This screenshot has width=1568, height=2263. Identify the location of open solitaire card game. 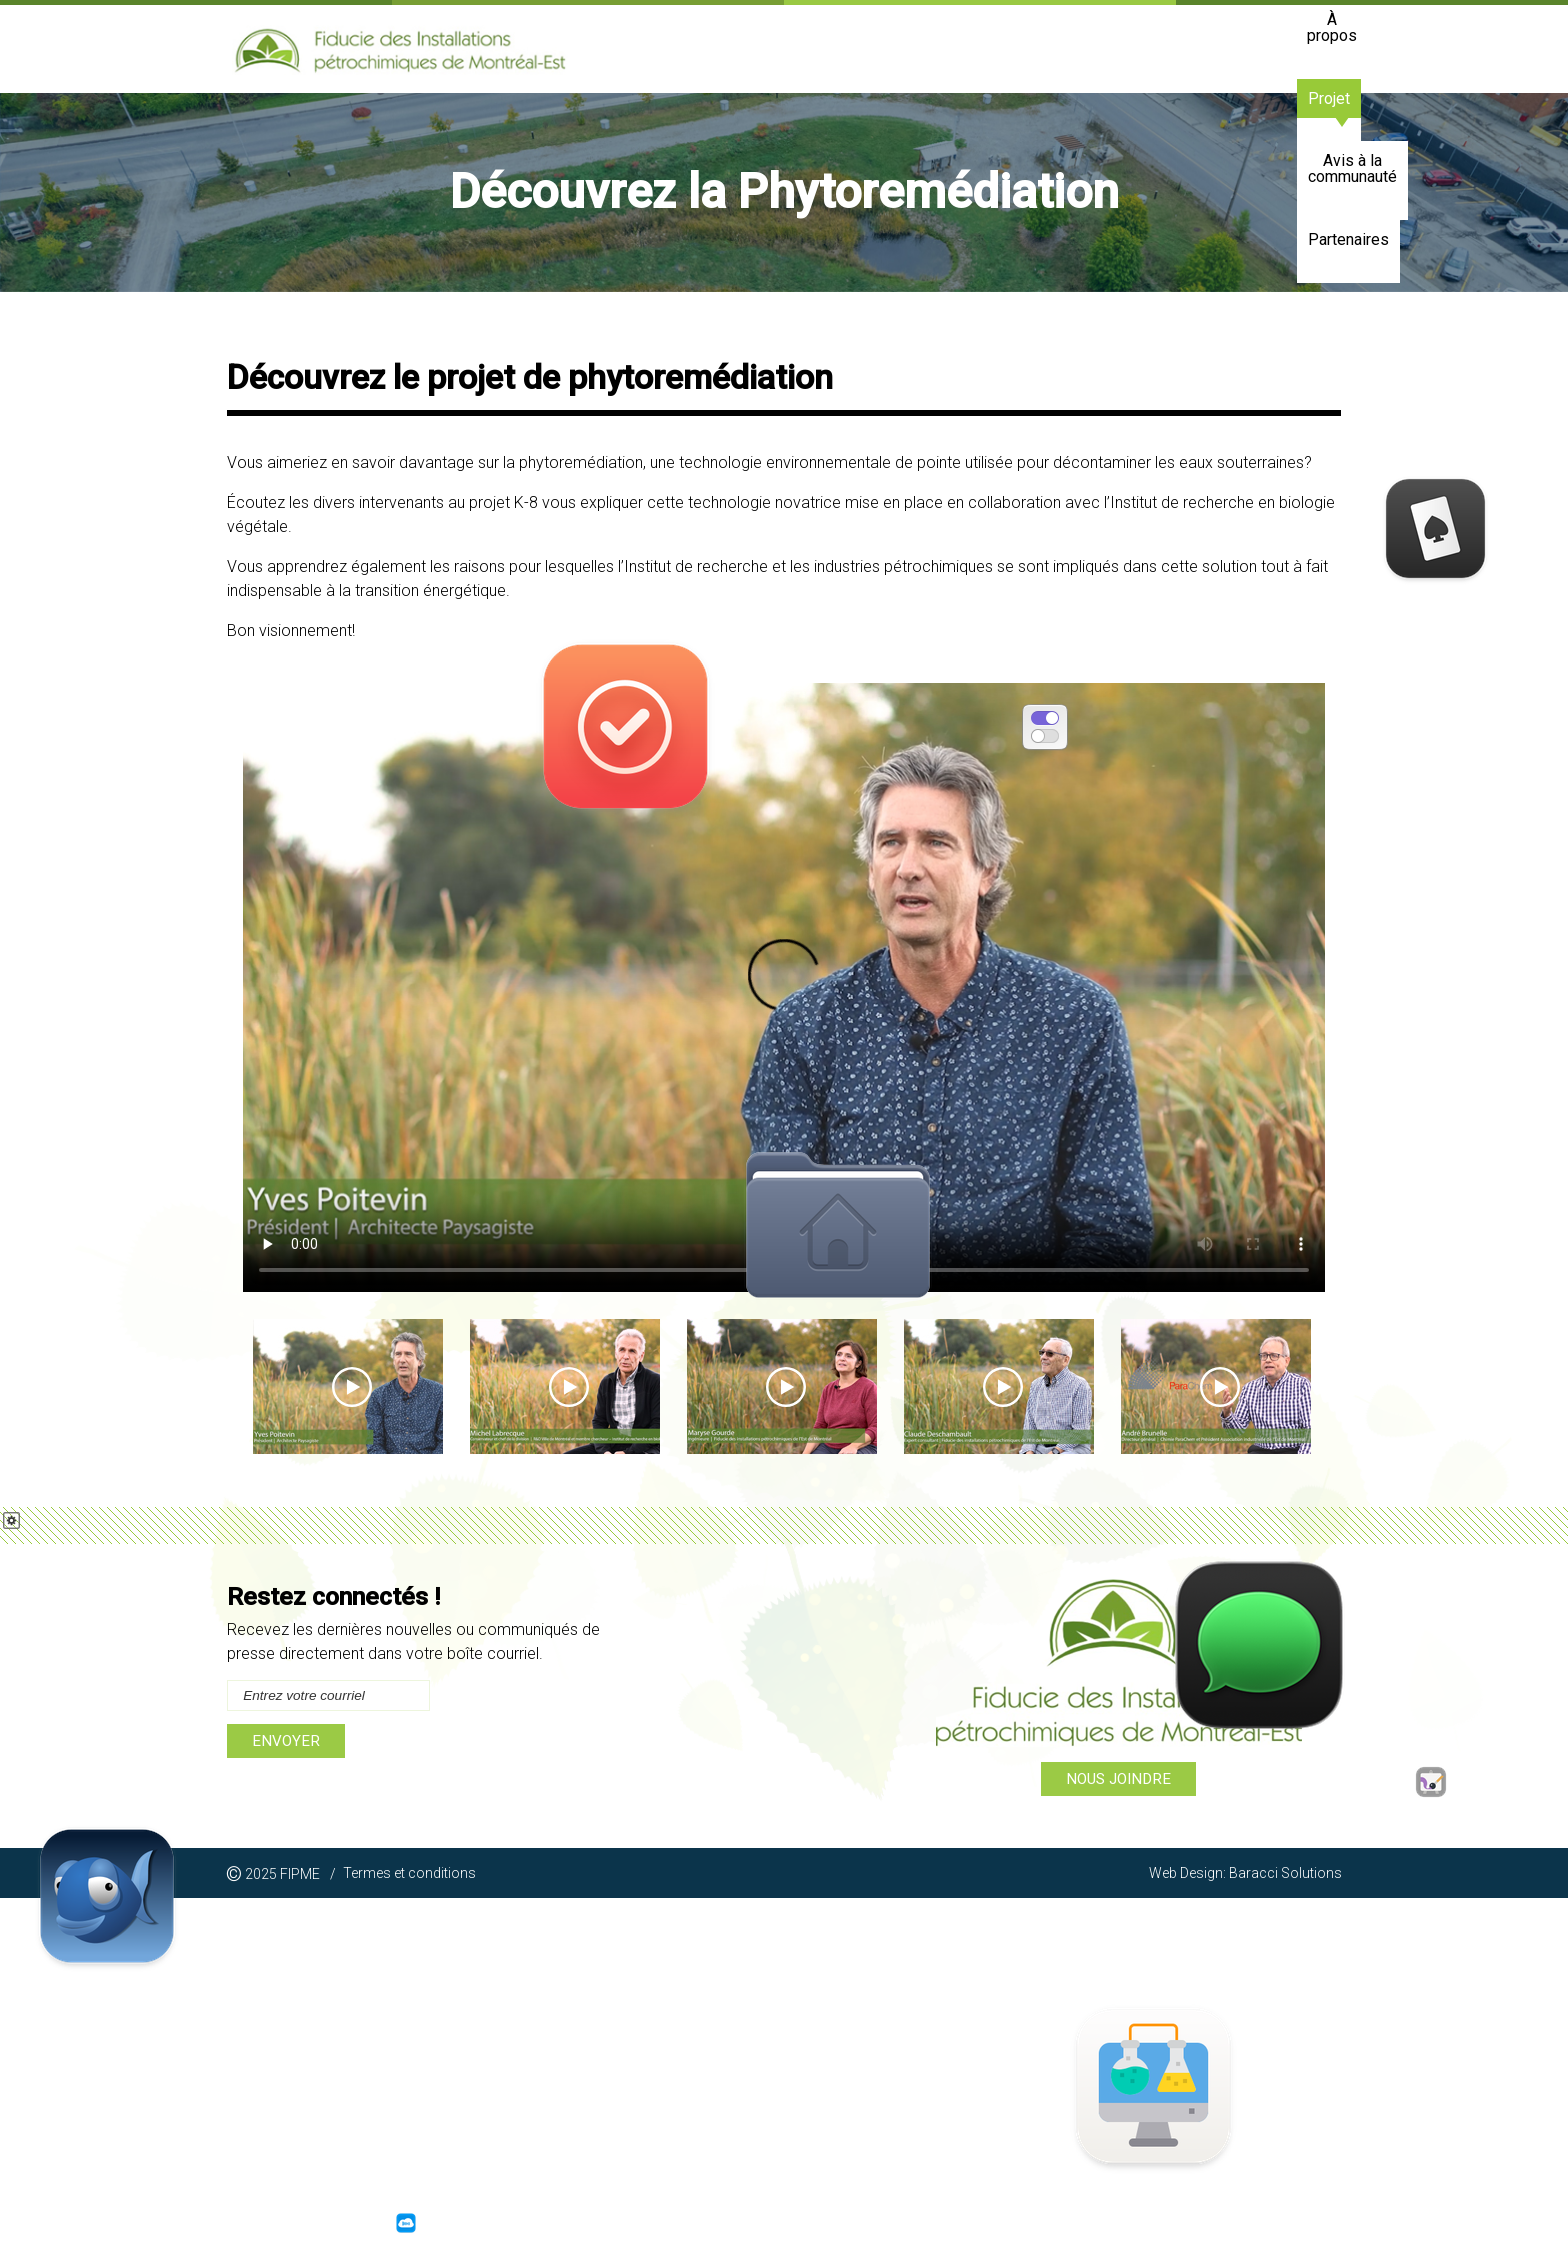
(1435, 528).